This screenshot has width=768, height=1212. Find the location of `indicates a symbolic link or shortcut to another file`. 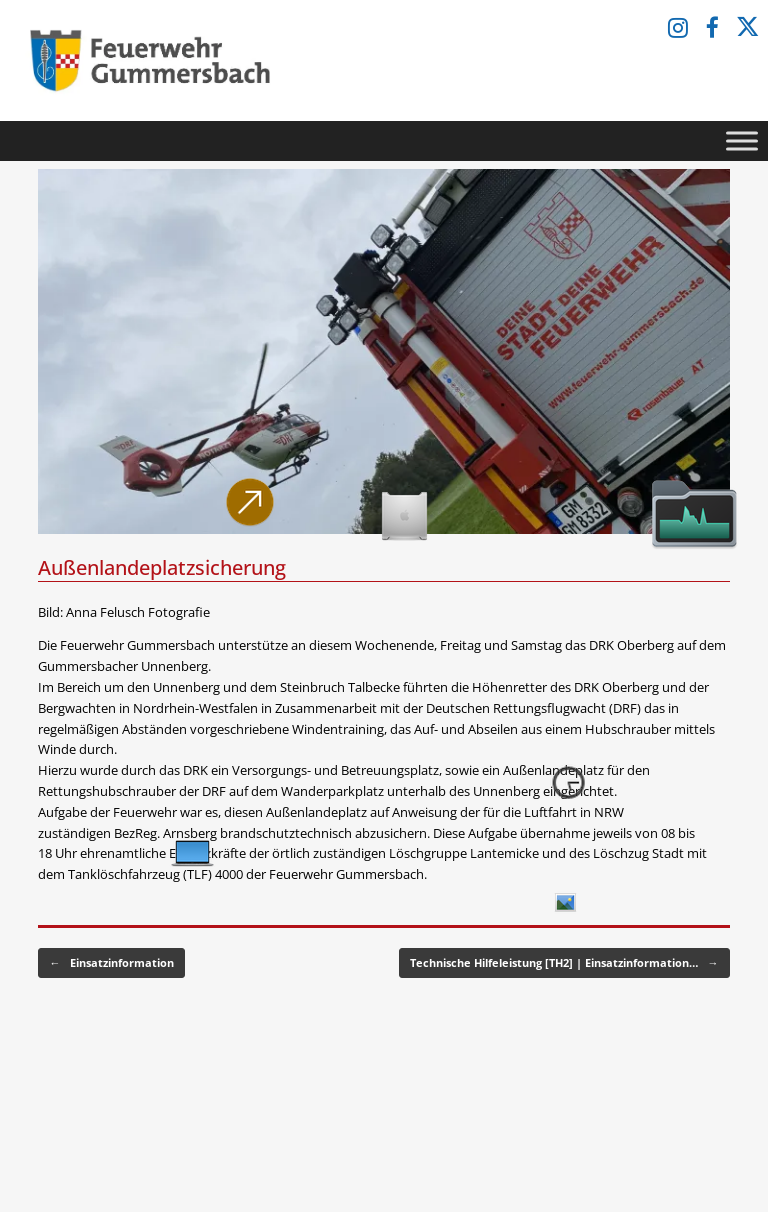

indicates a symbolic link or shortcut to another file is located at coordinates (250, 502).